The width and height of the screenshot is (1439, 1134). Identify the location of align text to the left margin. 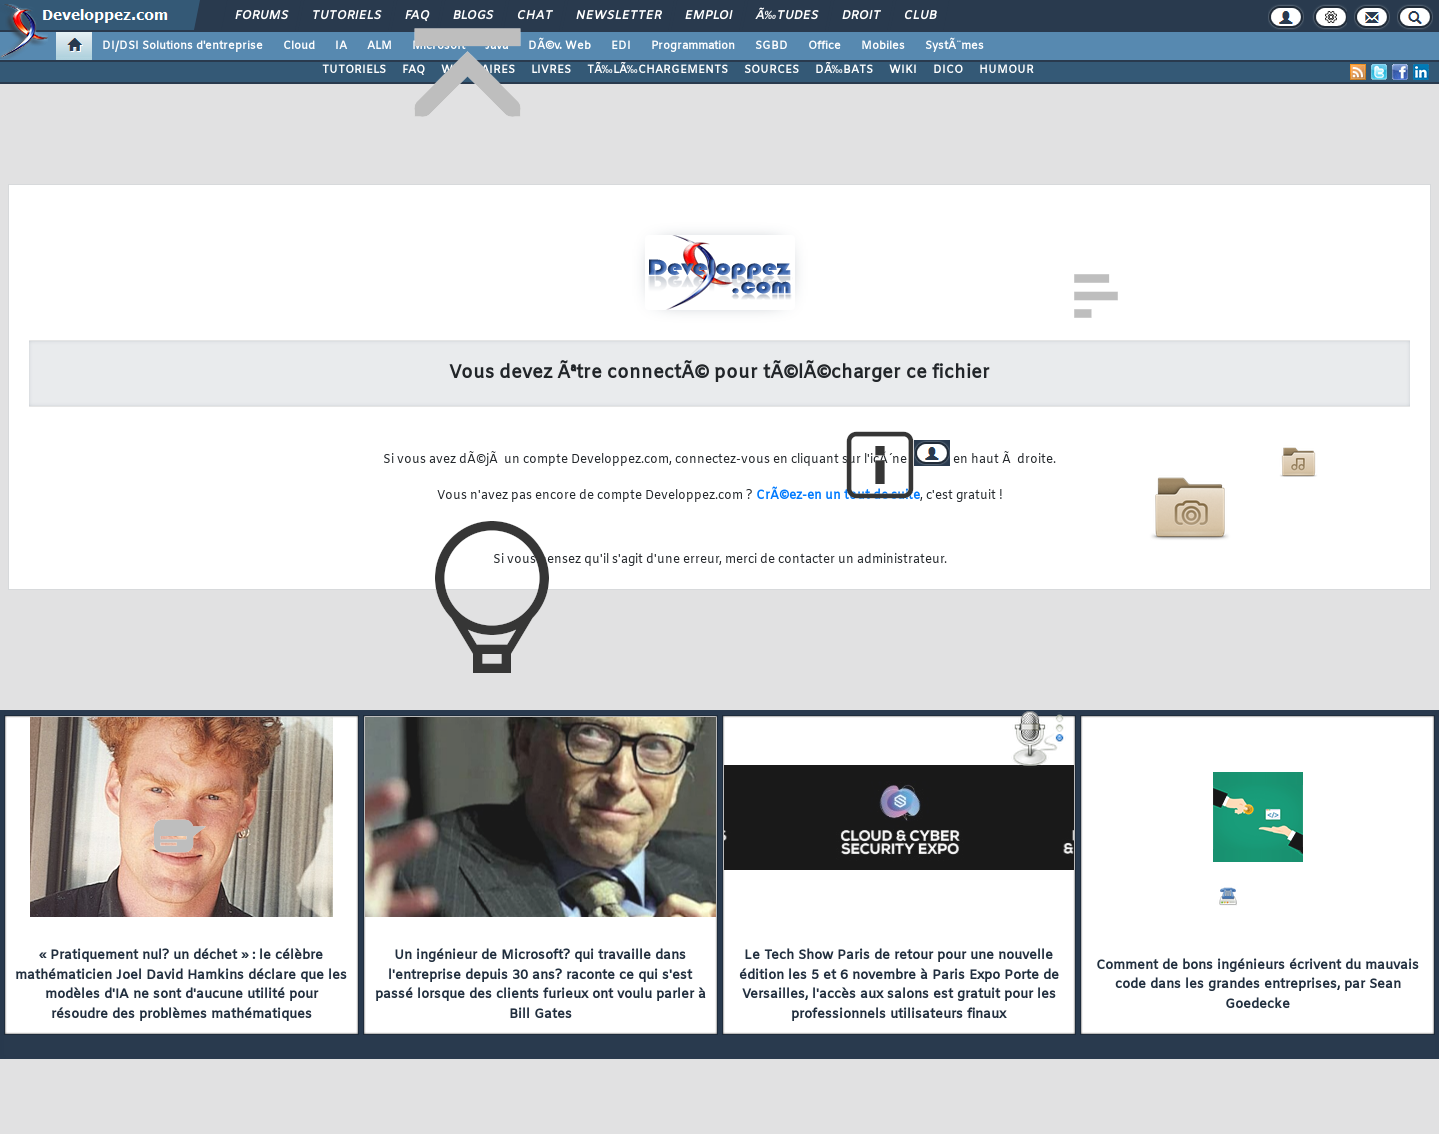
(1096, 296).